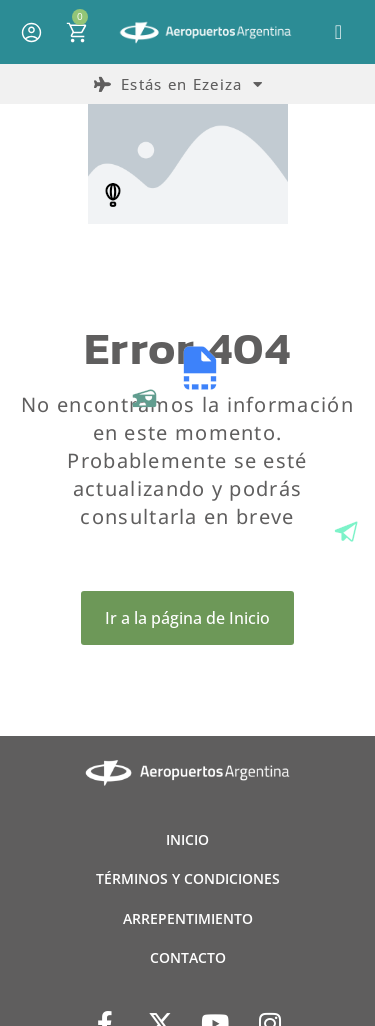  What do you see at coordinates (113, 195) in the screenshot?
I see `access travel or adventure features` at bounding box center [113, 195].